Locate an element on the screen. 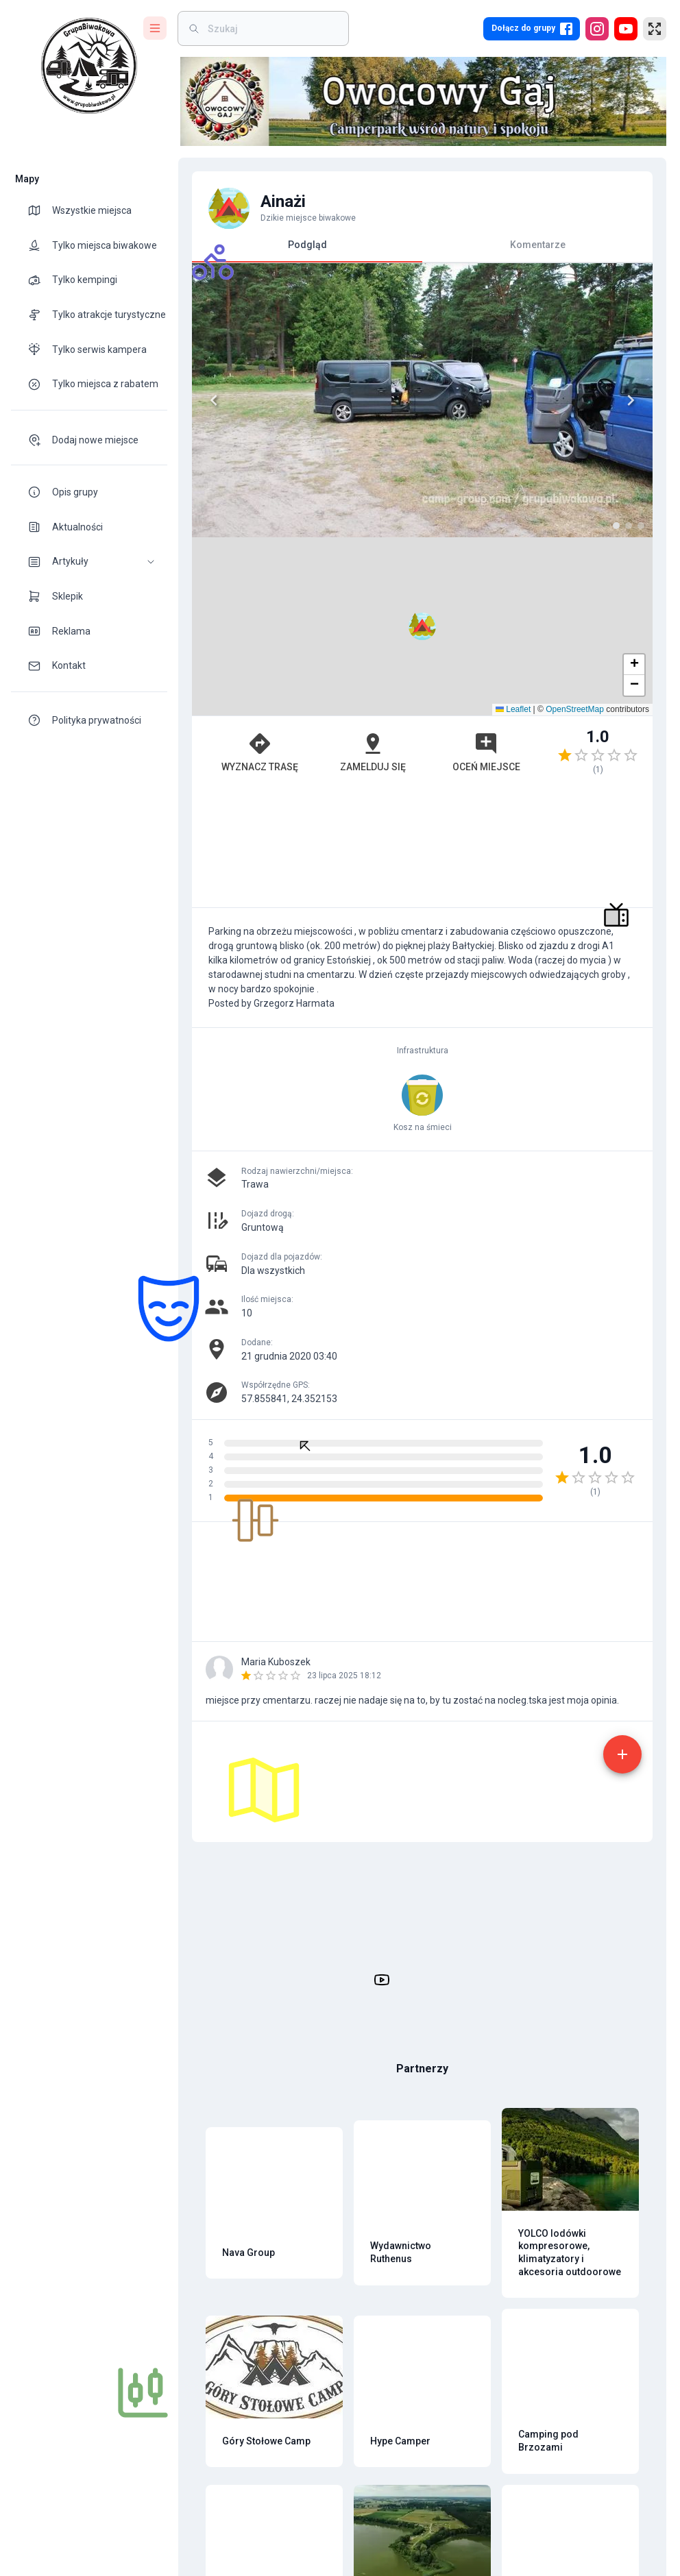 The width and height of the screenshot is (680, 2576). open youtube app is located at coordinates (382, 1980).